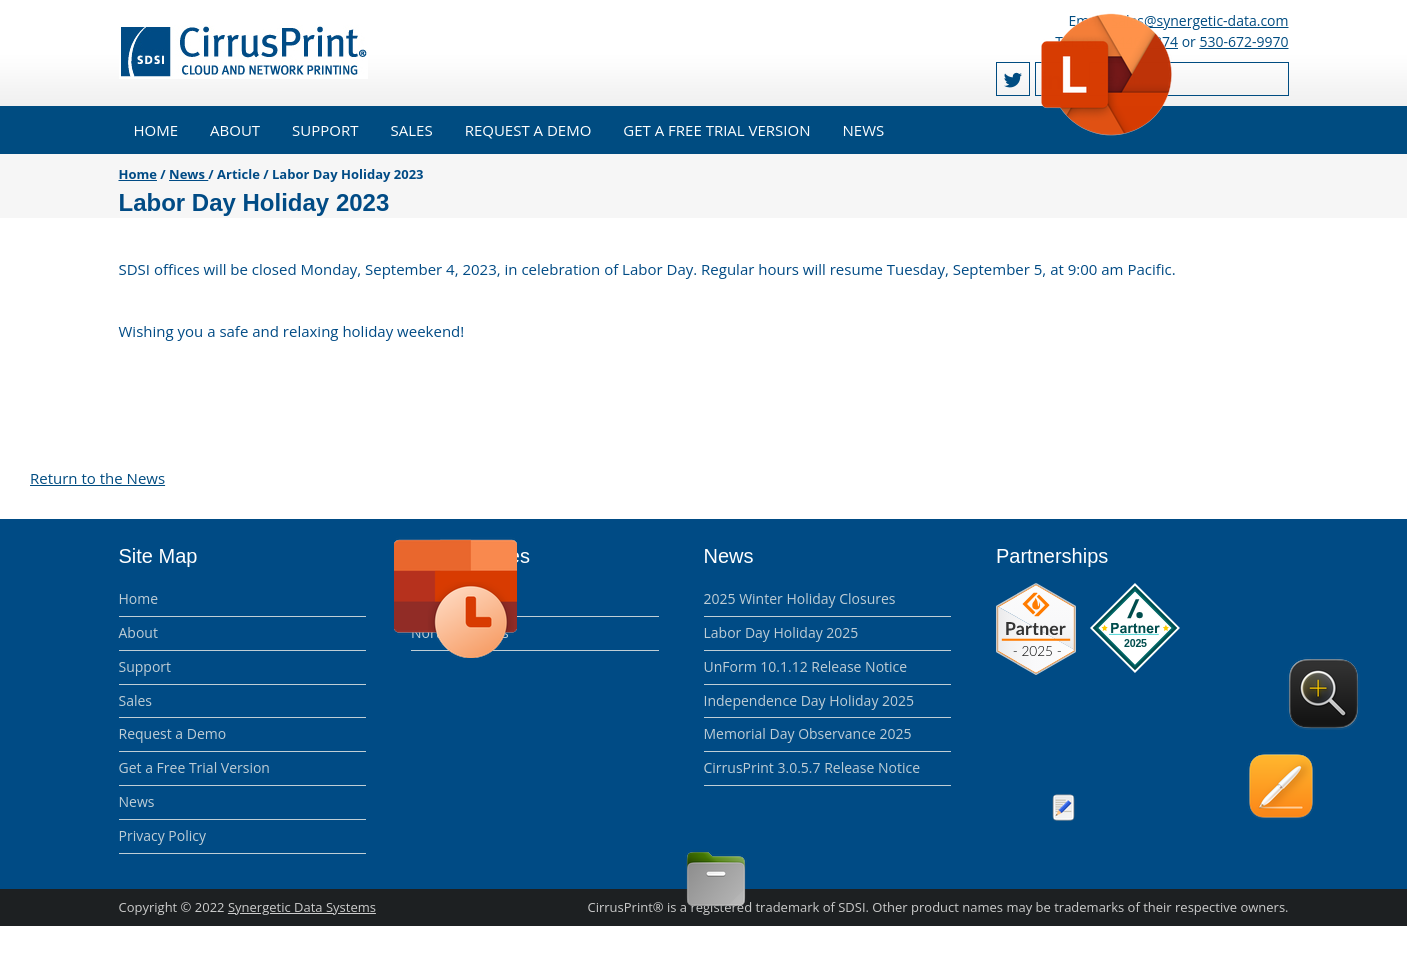  Describe the element at coordinates (455, 596) in the screenshot. I see `open timesheet application` at that location.